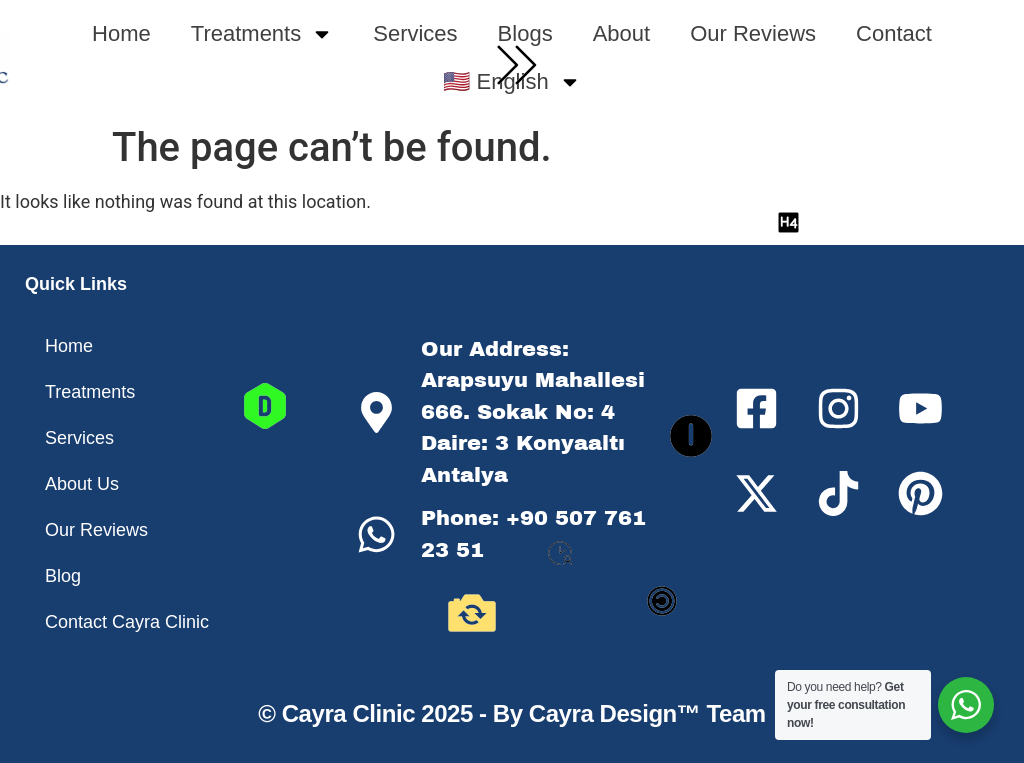 This screenshot has width=1024, height=763. What do you see at coordinates (691, 436) in the screenshot?
I see `indicates 6 o'clock or half past the hour` at bounding box center [691, 436].